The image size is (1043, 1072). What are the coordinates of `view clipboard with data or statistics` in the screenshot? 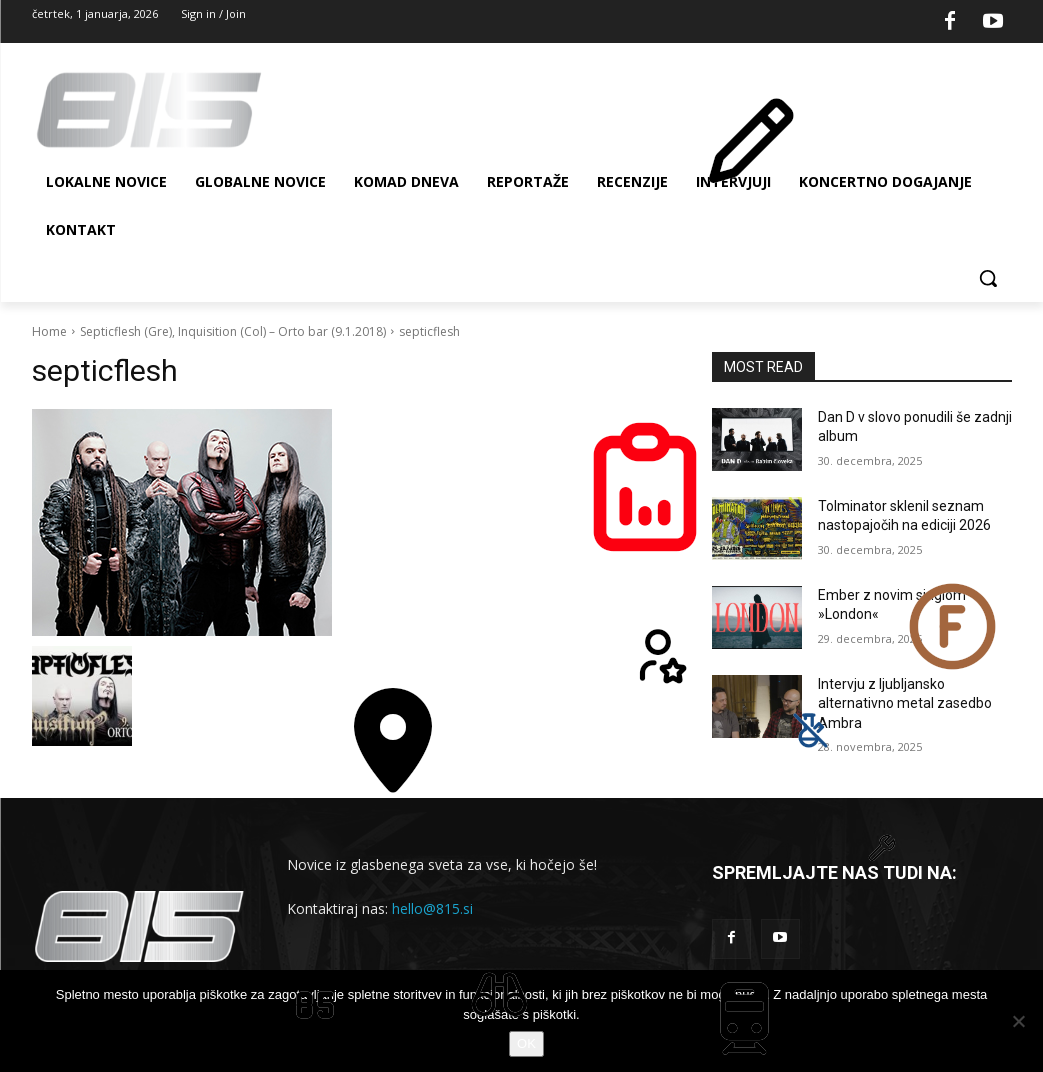 It's located at (645, 487).